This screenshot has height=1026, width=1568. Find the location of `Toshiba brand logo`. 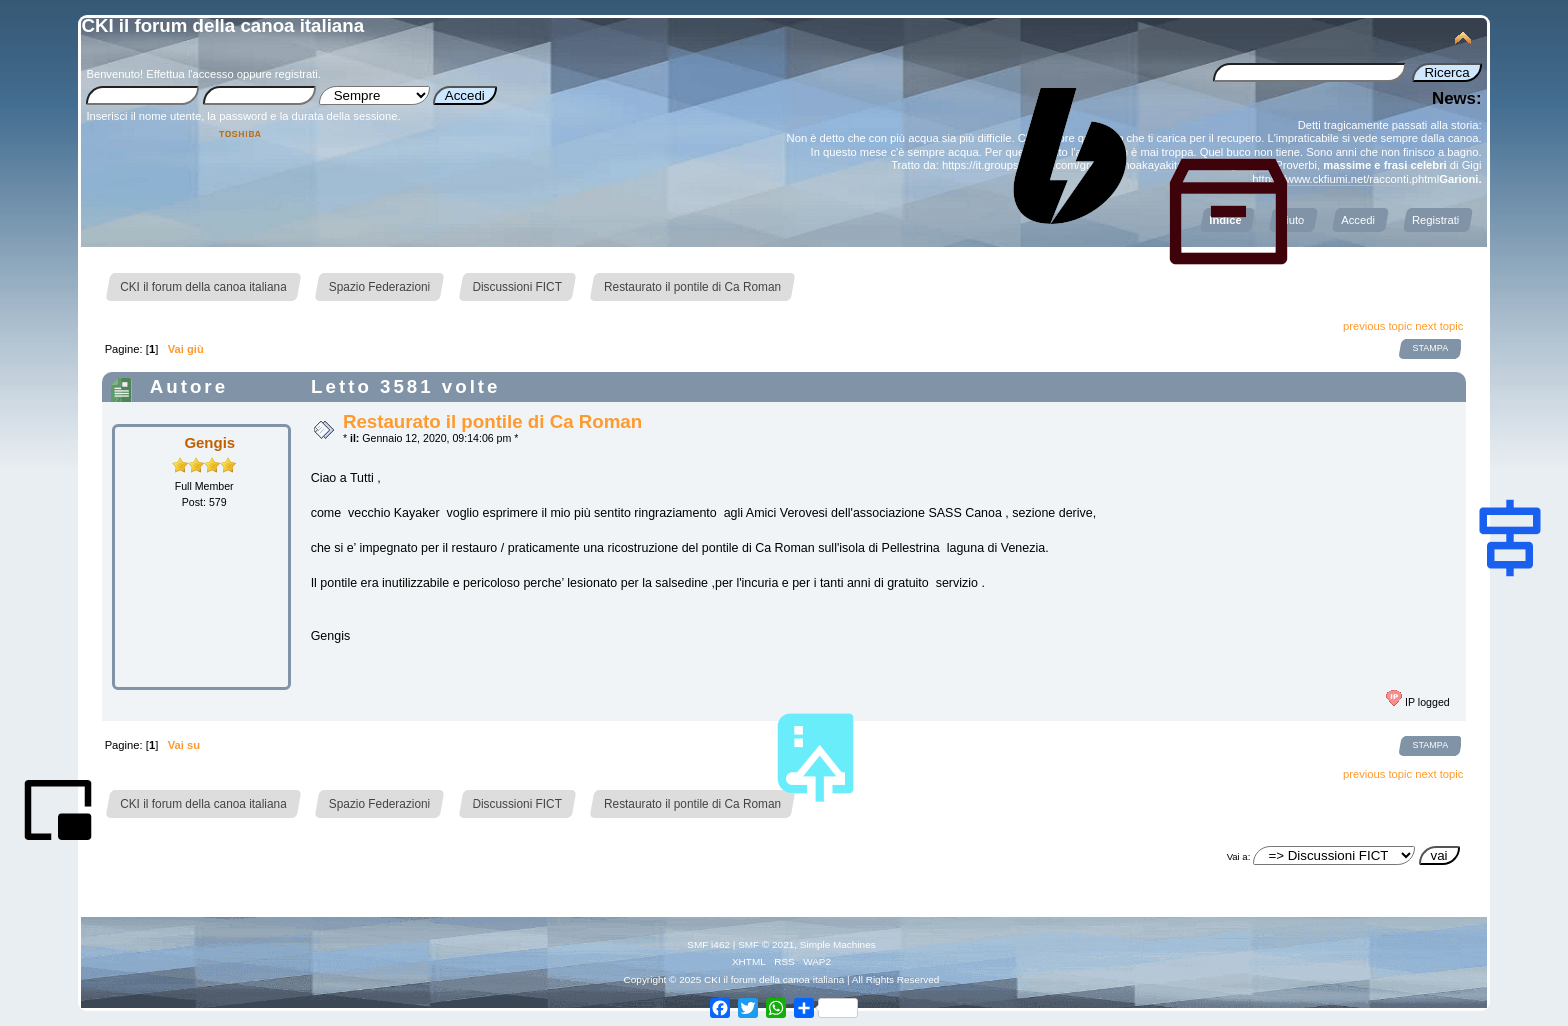

Toshiba brand logo is located at coordinates (240, 134).